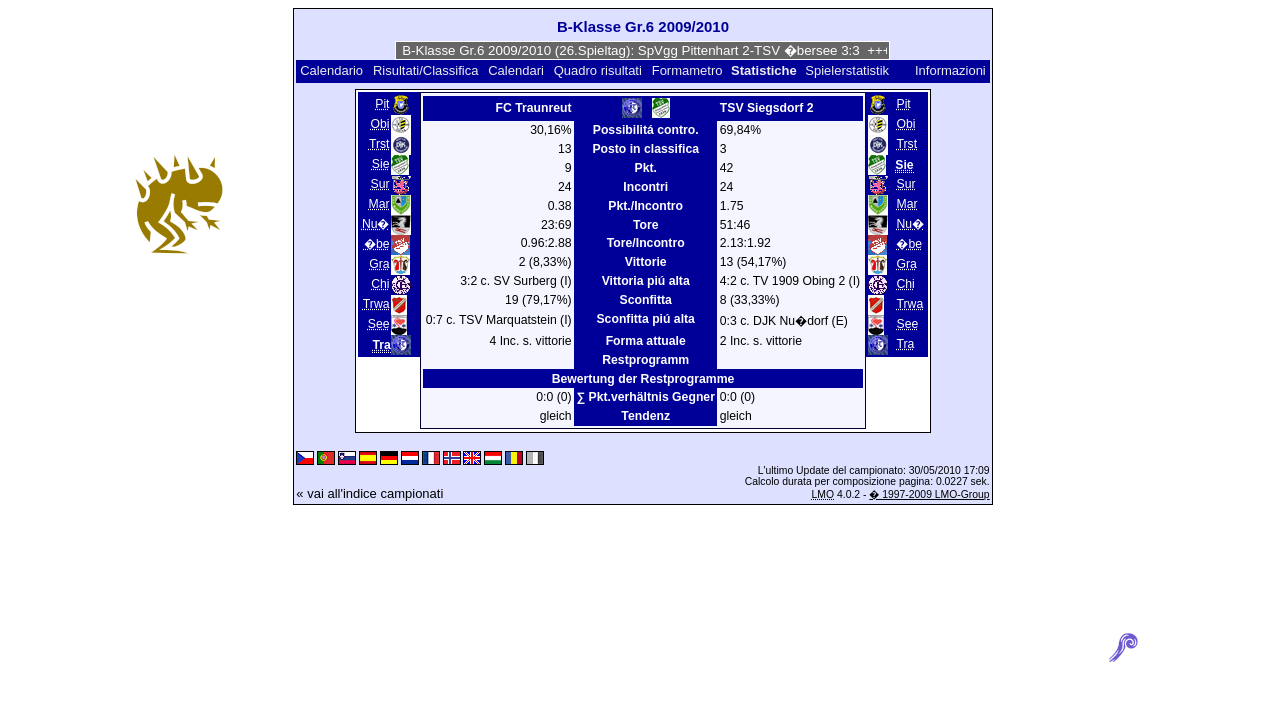  What do you see at coordinates (1123, 647) in the screenshot?
I see `select wizard or mage character class` at bounding box center [1123, 647].